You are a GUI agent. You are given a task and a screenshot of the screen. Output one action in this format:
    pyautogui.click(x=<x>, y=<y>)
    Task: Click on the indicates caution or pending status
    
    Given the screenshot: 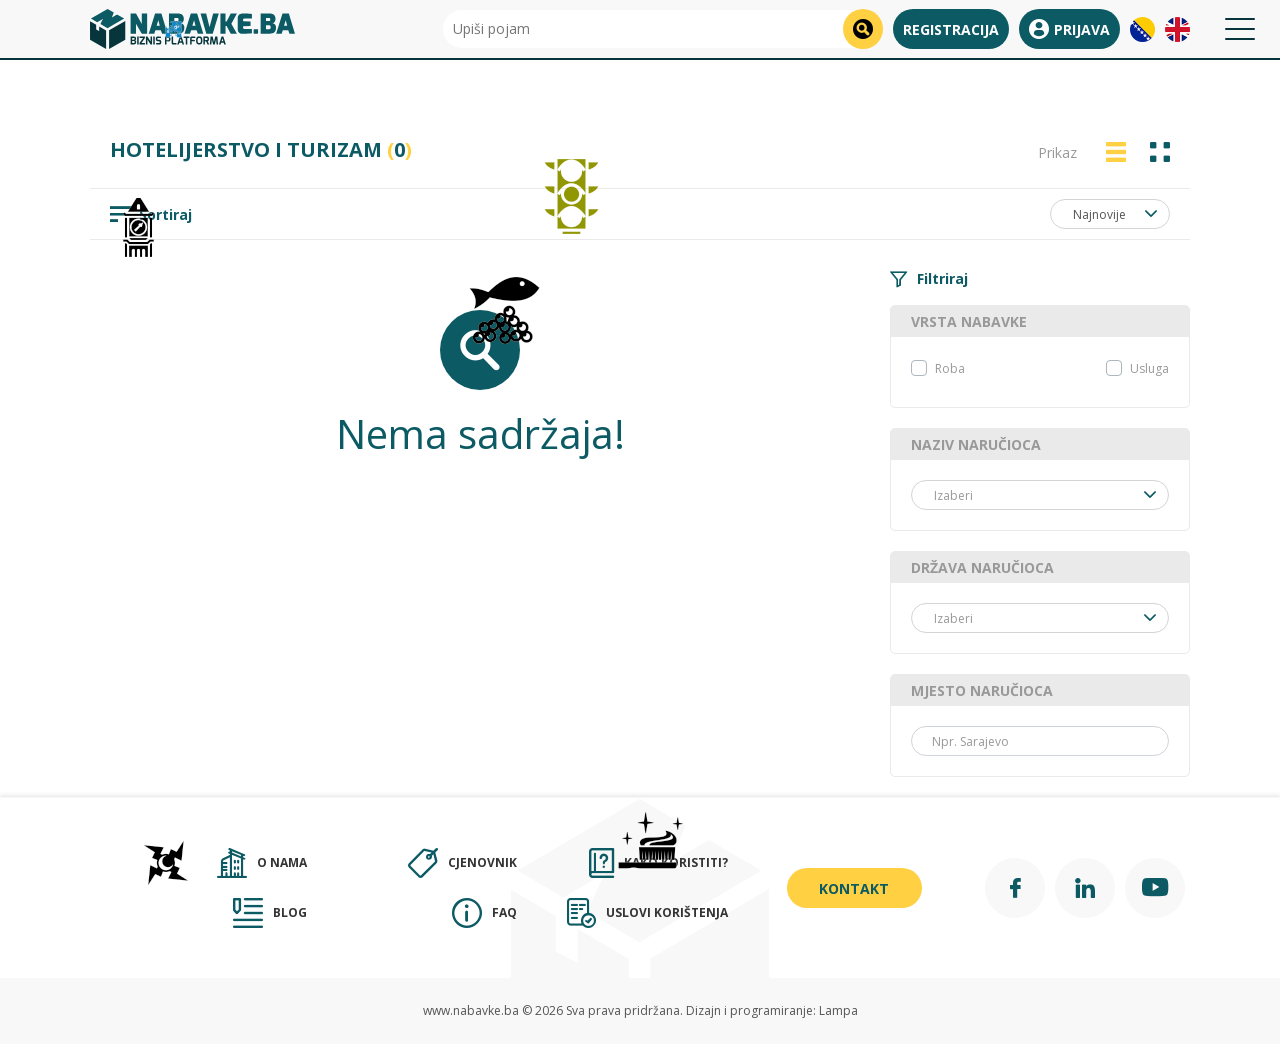 What is the action you would take?
    pyautogui.click(x=571, y=196)
    